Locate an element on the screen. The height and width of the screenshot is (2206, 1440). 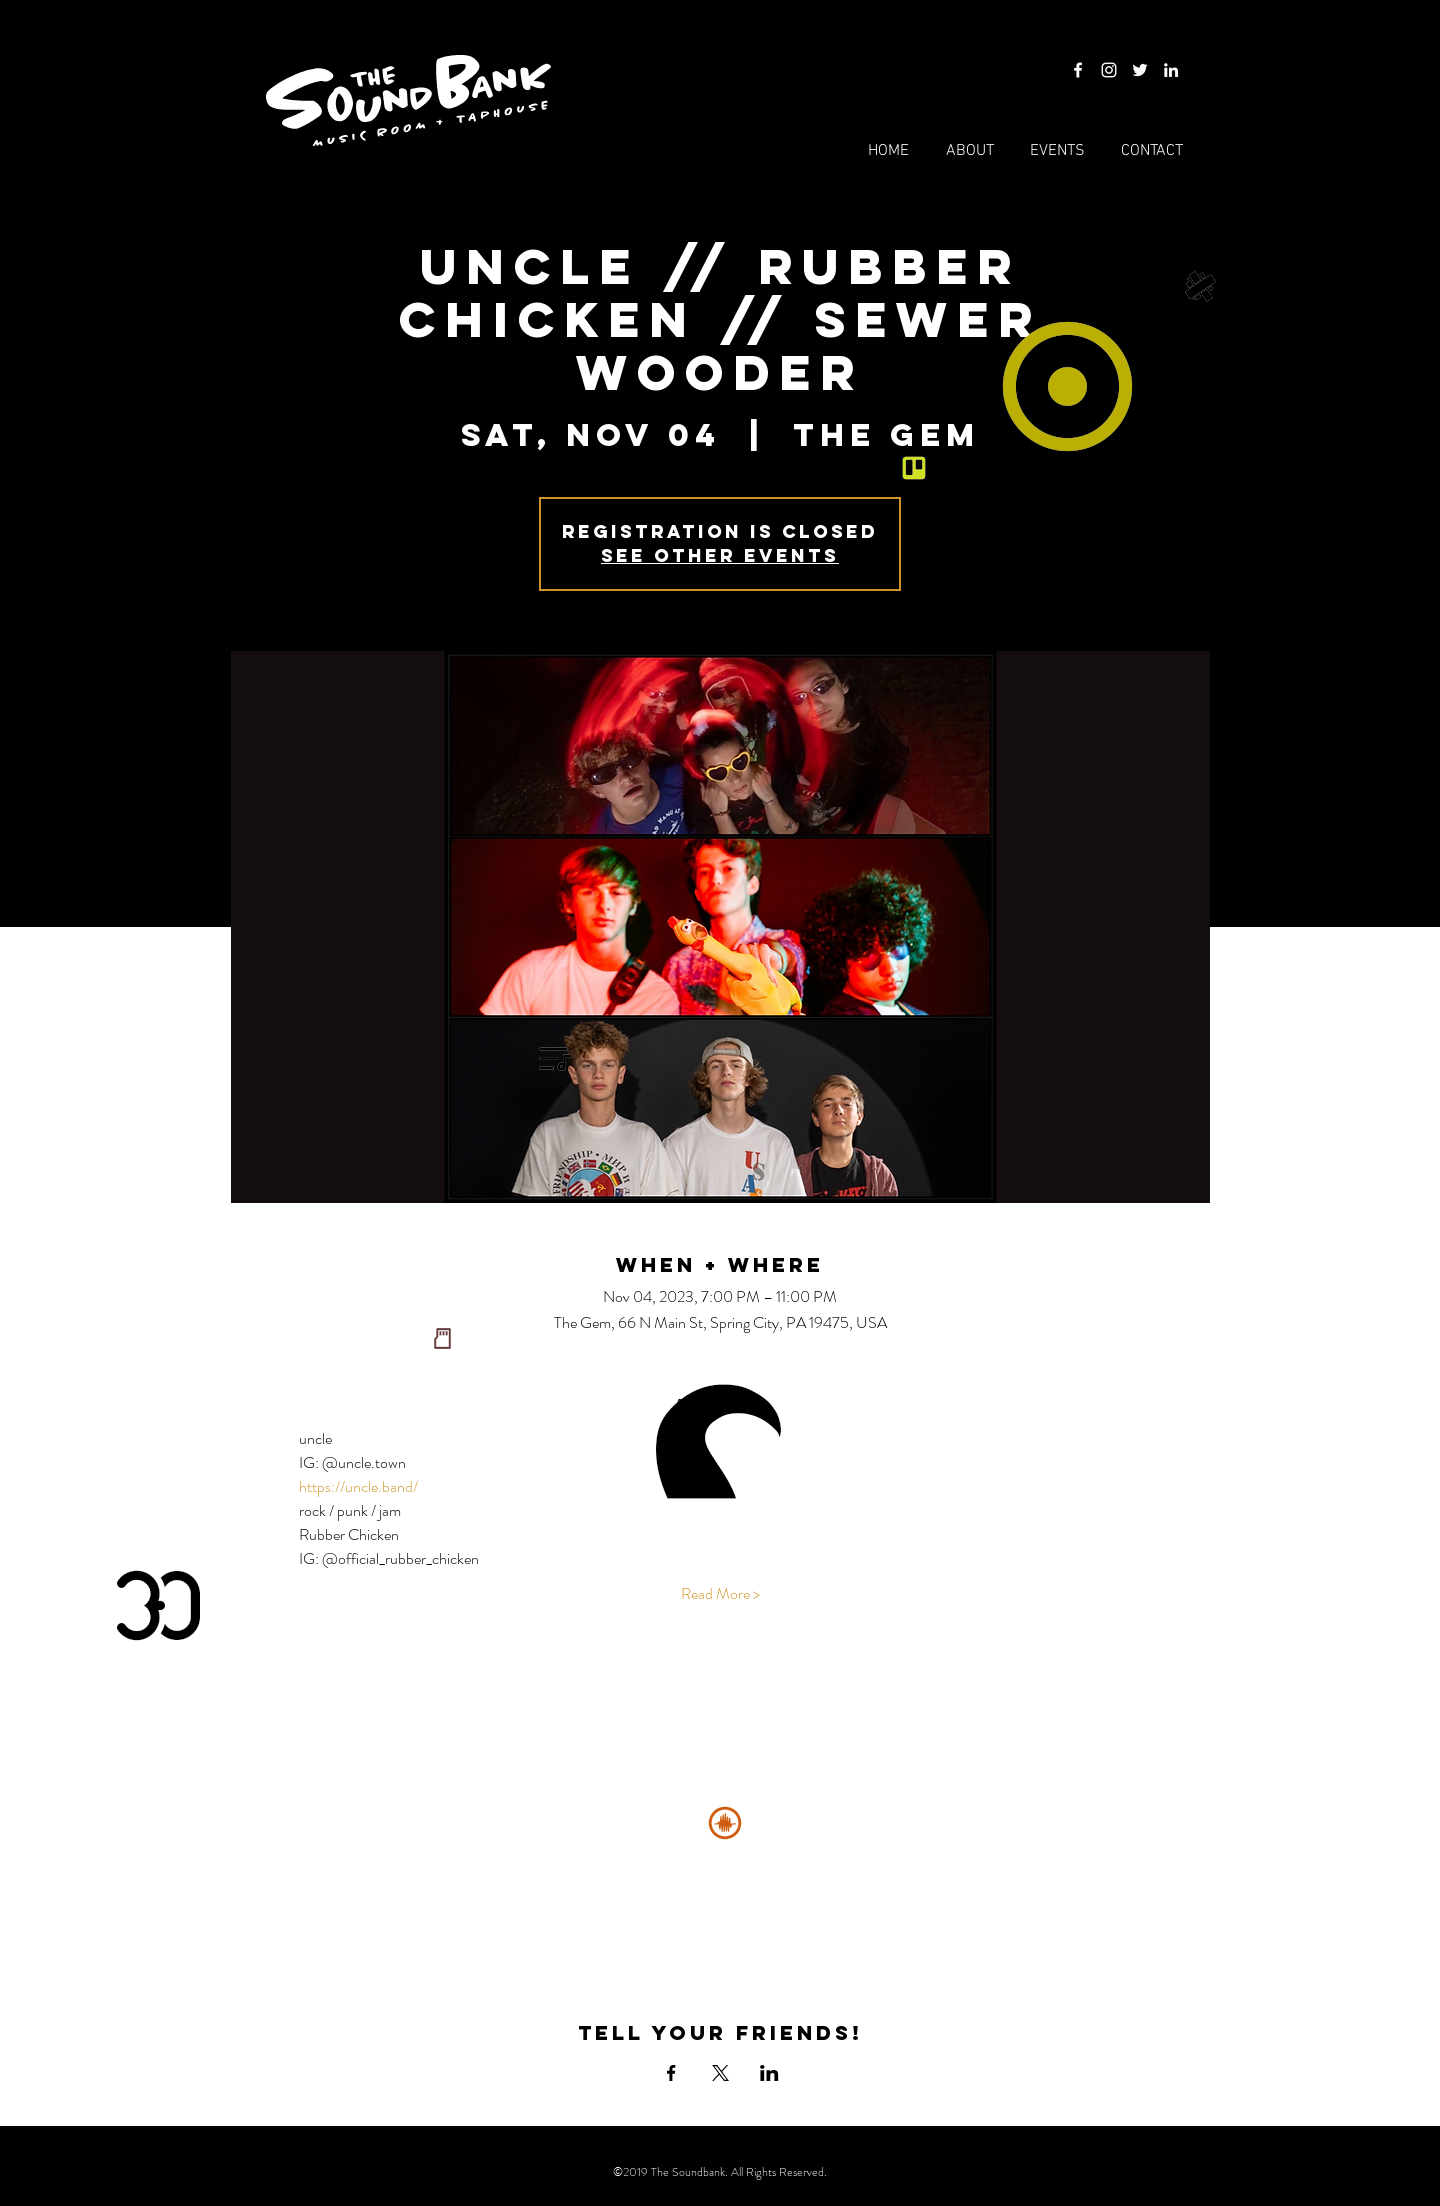
access mini sd card storage is located at coordinates (442, 1338).